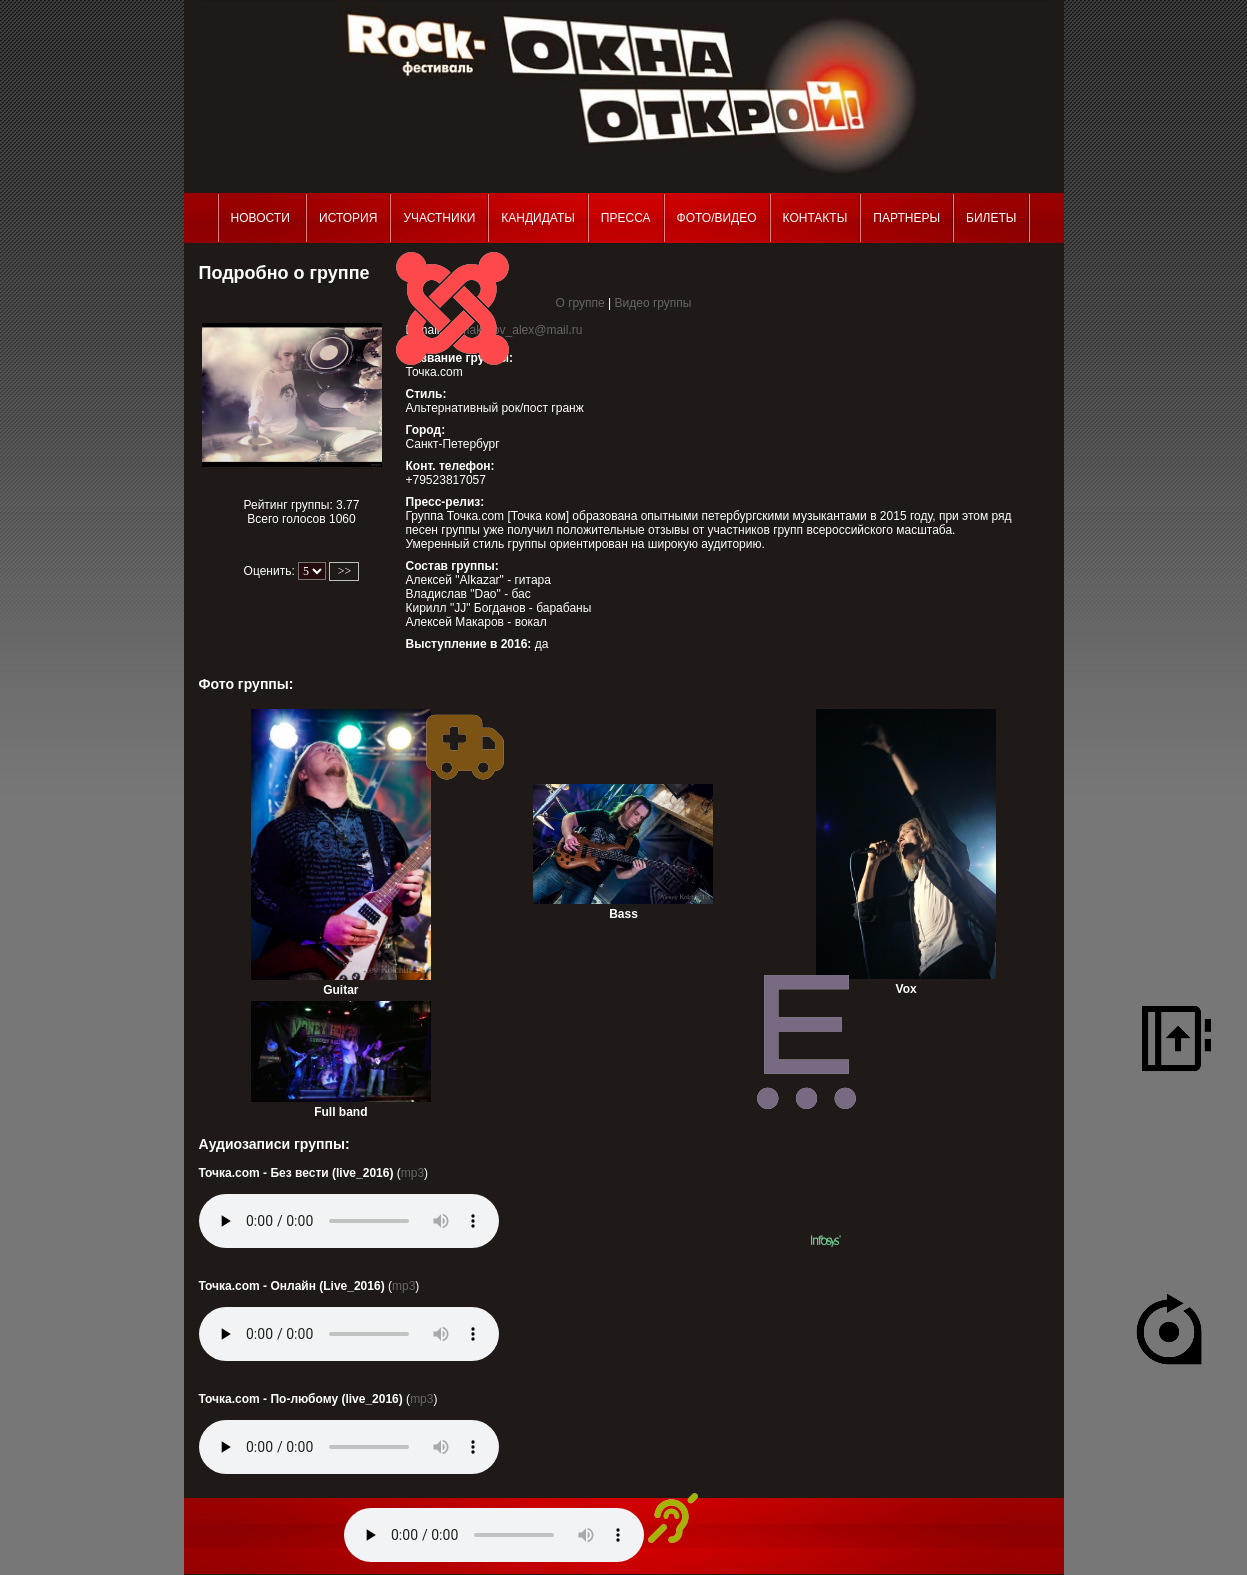 The image size is (1247, 1575). Describe the element at coordinates (465, 745) in the screenshot. I see `request emergency medical services` at that location.